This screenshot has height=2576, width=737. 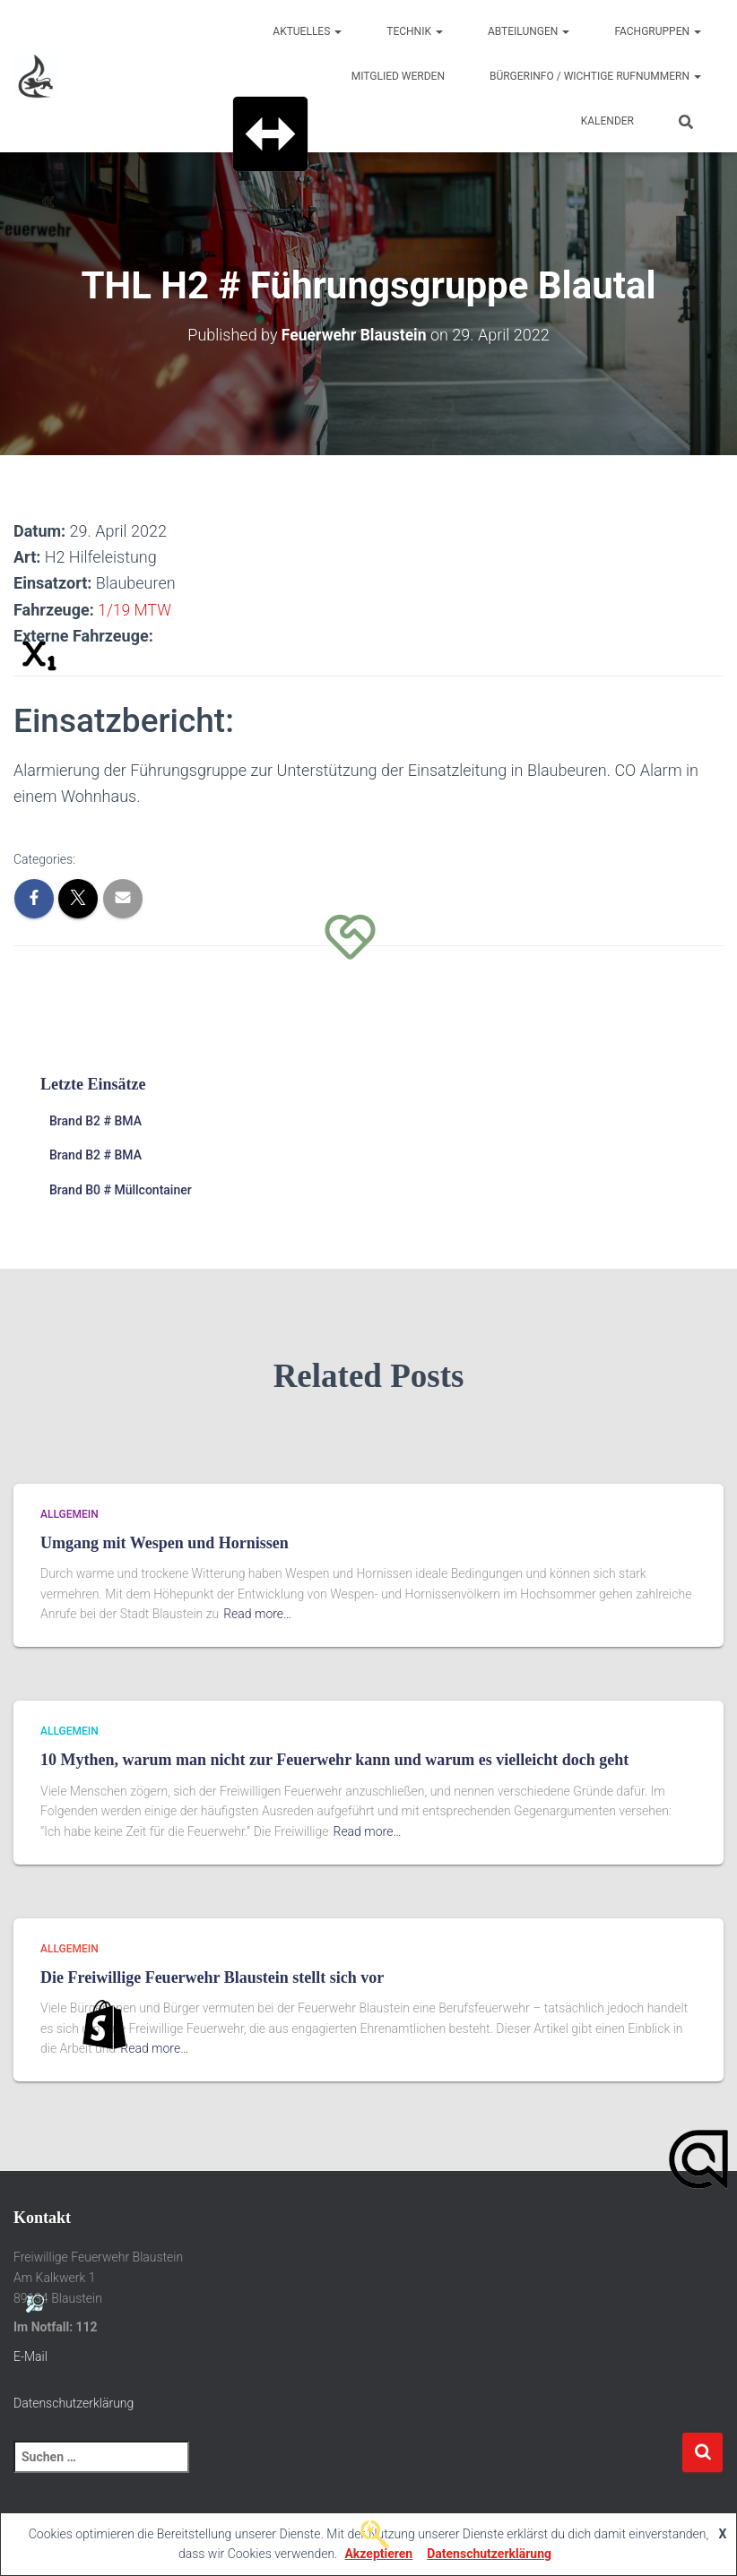 What do you see at coordinates (350, 936) in the screenshot?
I see `access customer service or support` at bounding box center [350, 936].